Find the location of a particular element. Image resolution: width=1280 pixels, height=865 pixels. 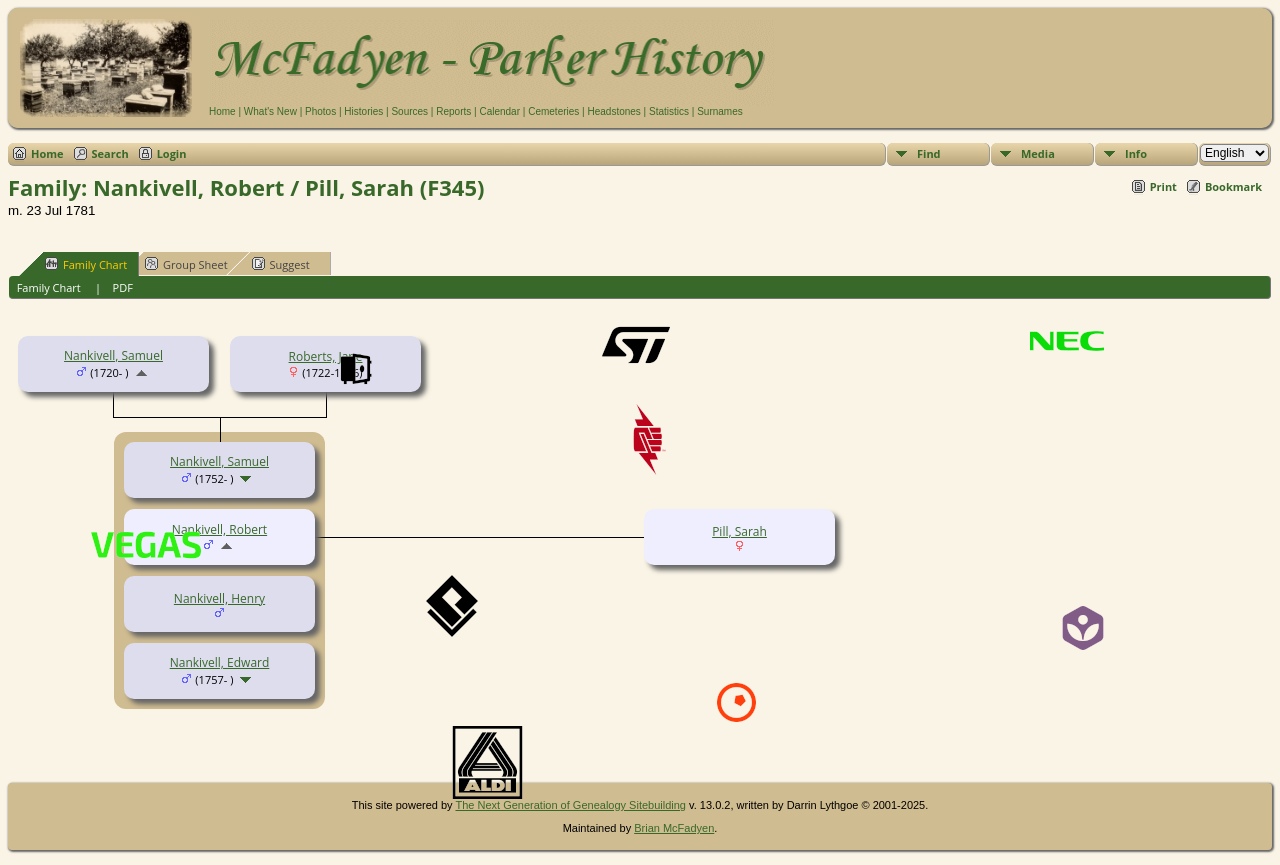

open kuula 360° photo platform is located at coordinates (736, 702).